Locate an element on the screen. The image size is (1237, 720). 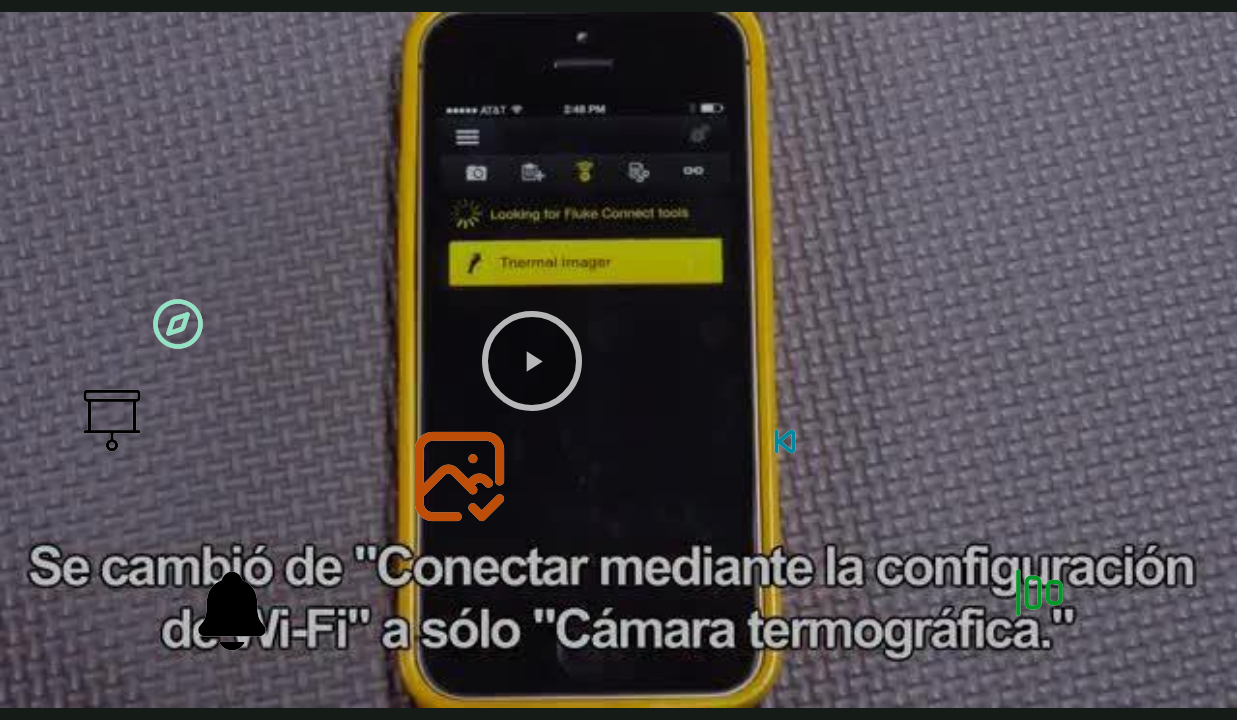
align items to the start horizontally is located at coordinates (1039, 592).